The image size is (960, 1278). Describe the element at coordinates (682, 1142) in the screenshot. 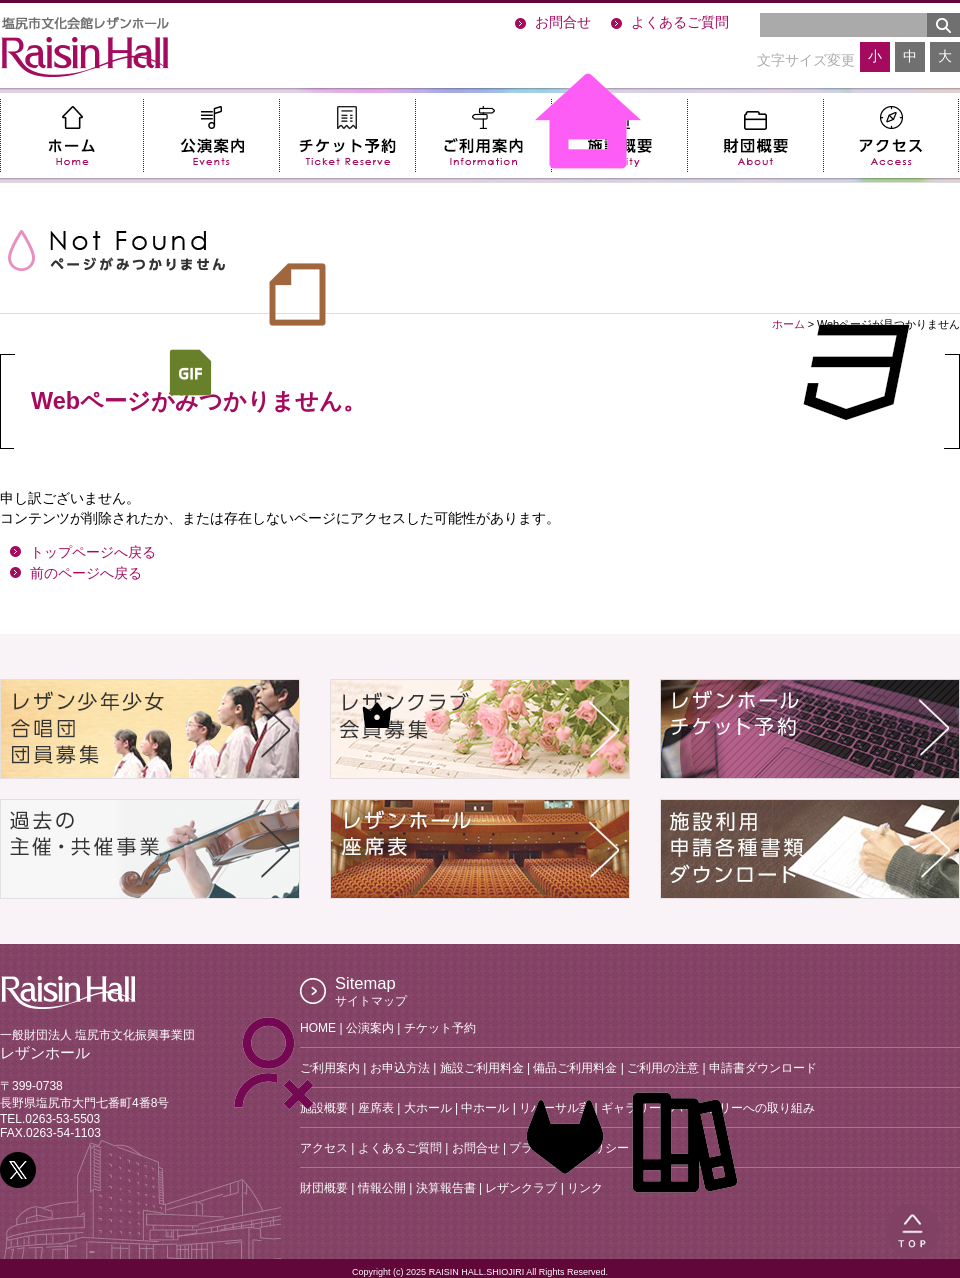

I see `browse your digital library` at that location.